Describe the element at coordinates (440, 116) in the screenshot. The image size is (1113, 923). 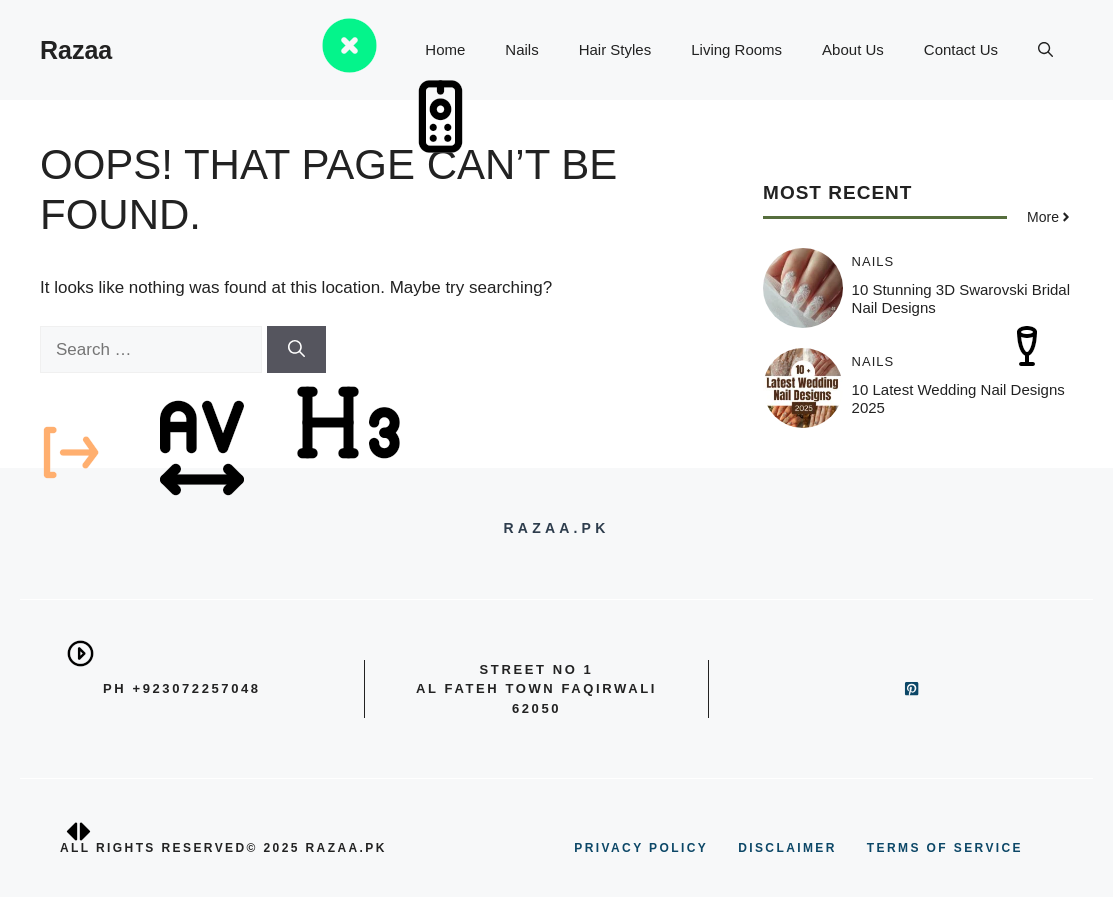
I see `access remote control settings` at that location.